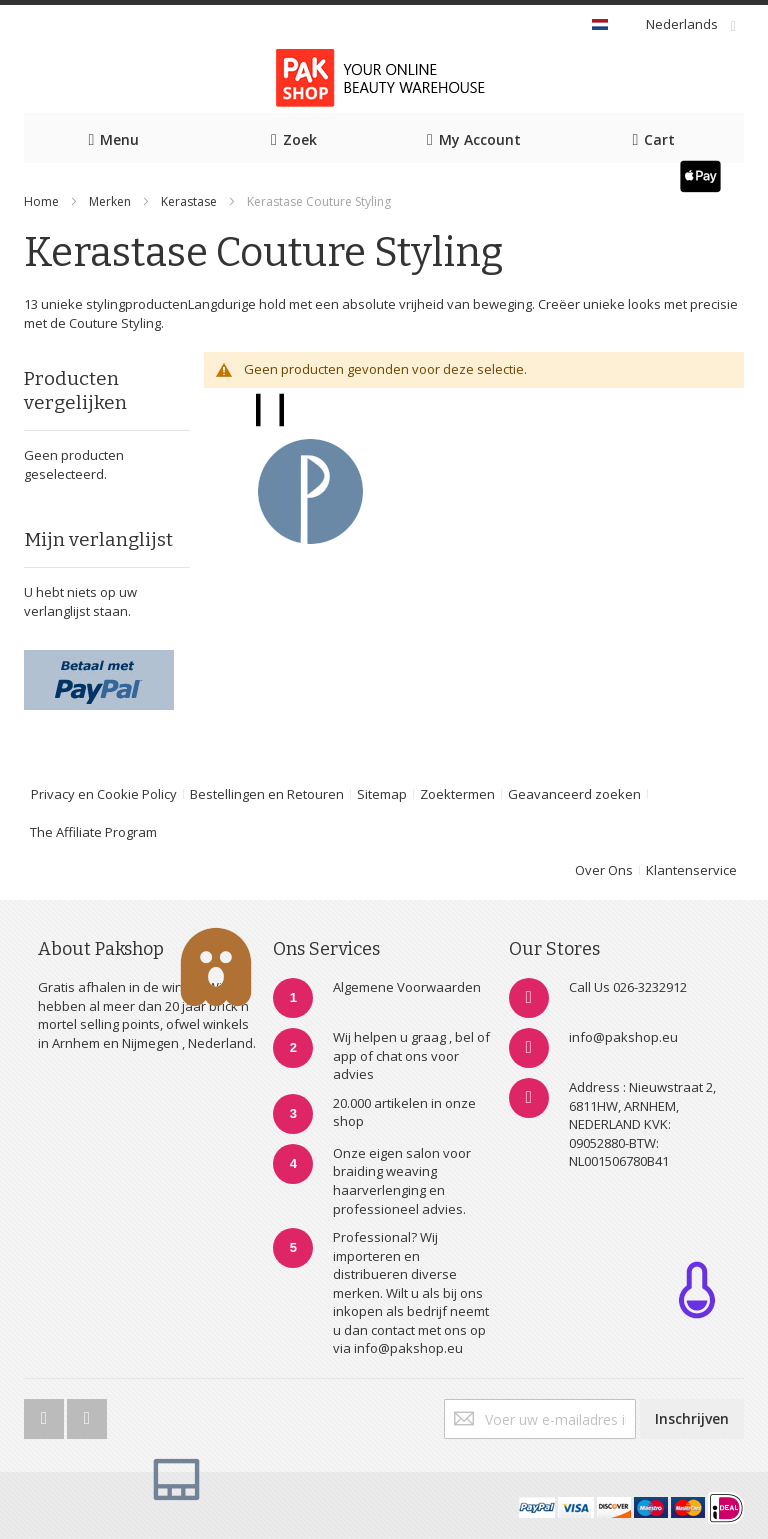 The image size is (768, 1539). I want to click on switch to slideshow view mode, so click(176, 1479).